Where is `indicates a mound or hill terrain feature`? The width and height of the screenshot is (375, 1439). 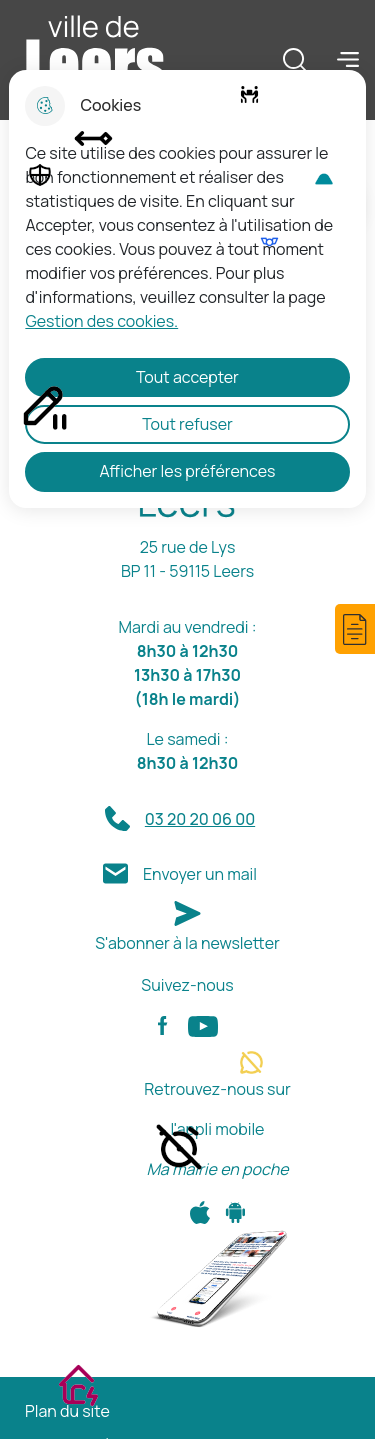 indicates a mound or hill terrain feature is located at coordinates (324, 179).